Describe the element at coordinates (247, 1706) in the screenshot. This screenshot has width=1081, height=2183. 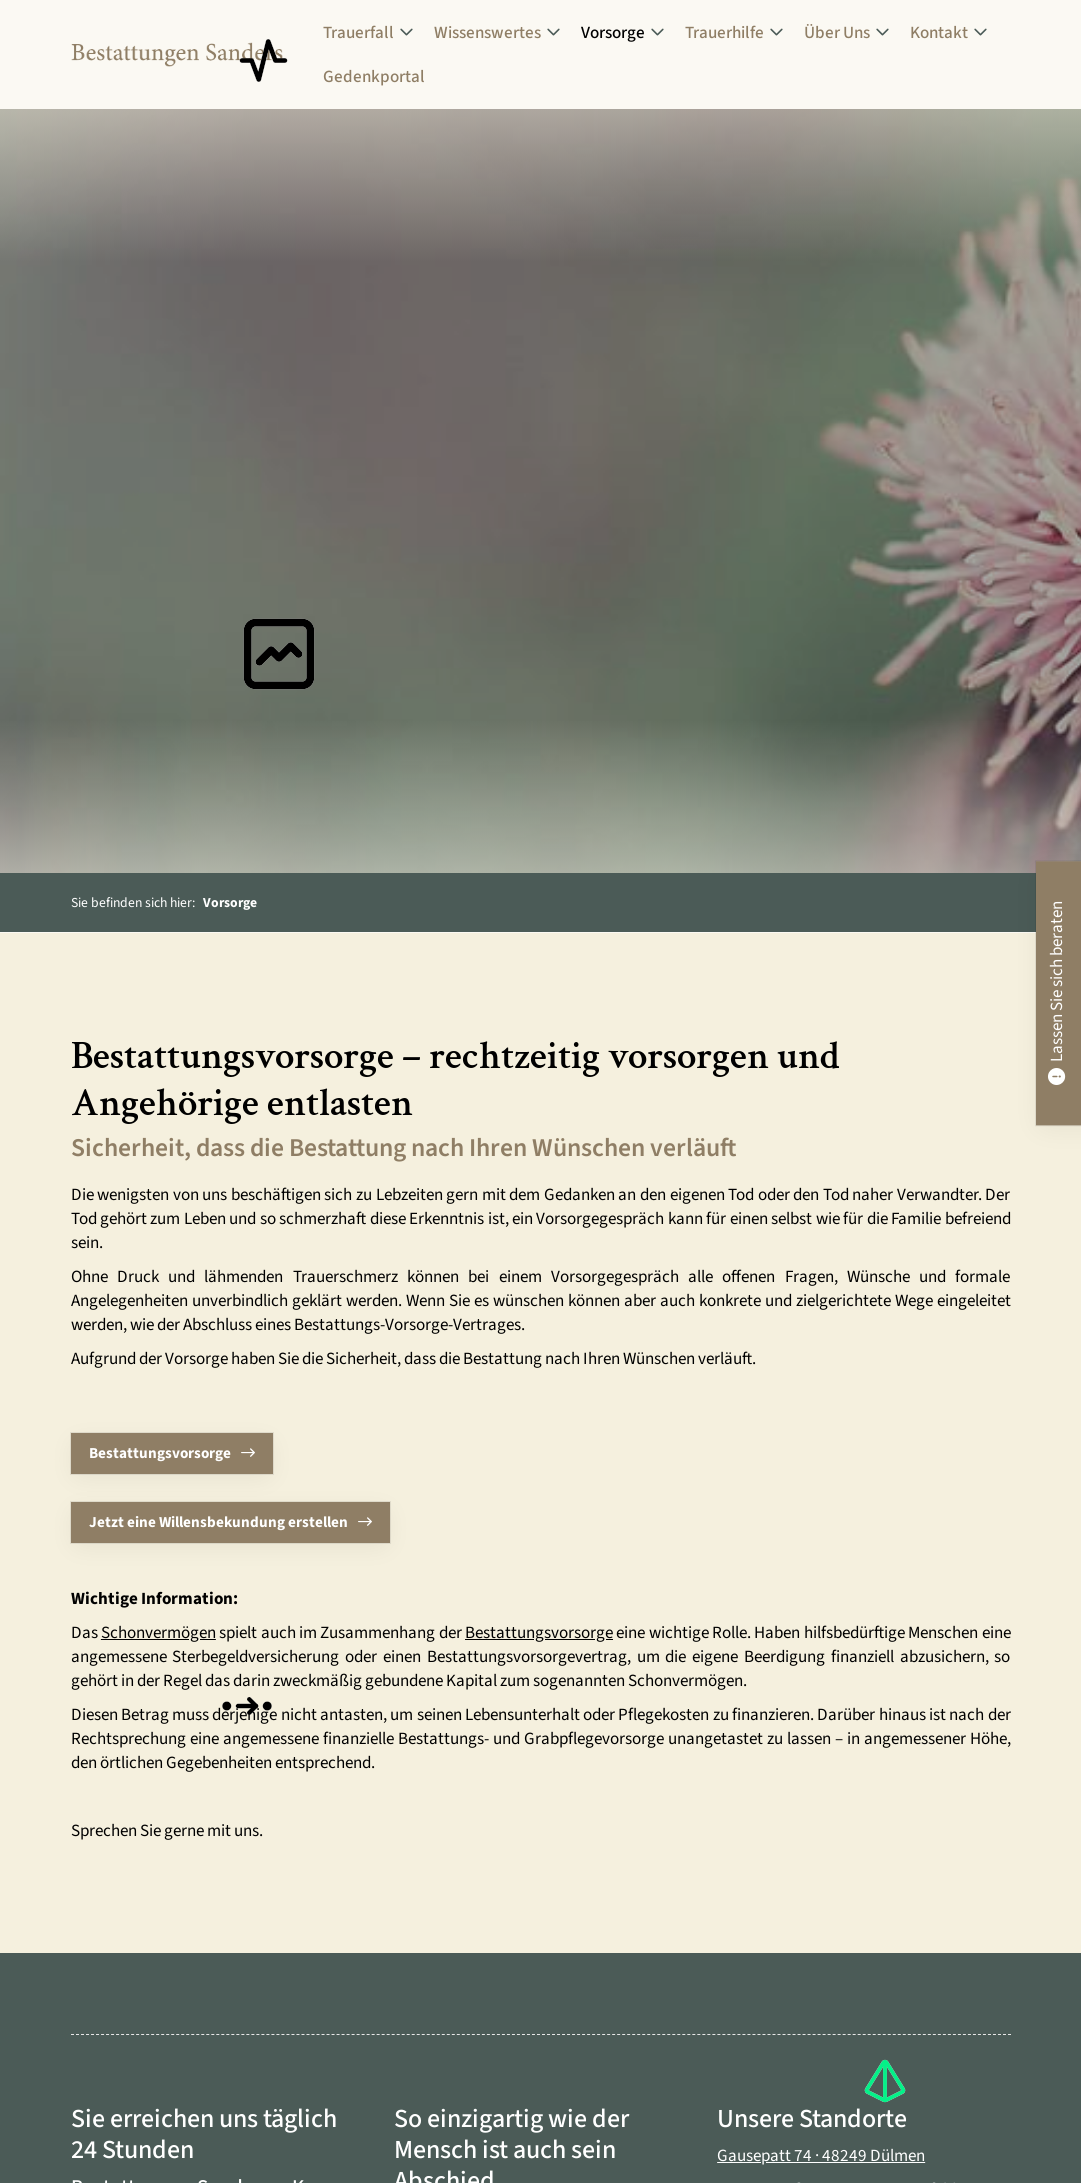
I see `open citymapper for transit directions` at that location.